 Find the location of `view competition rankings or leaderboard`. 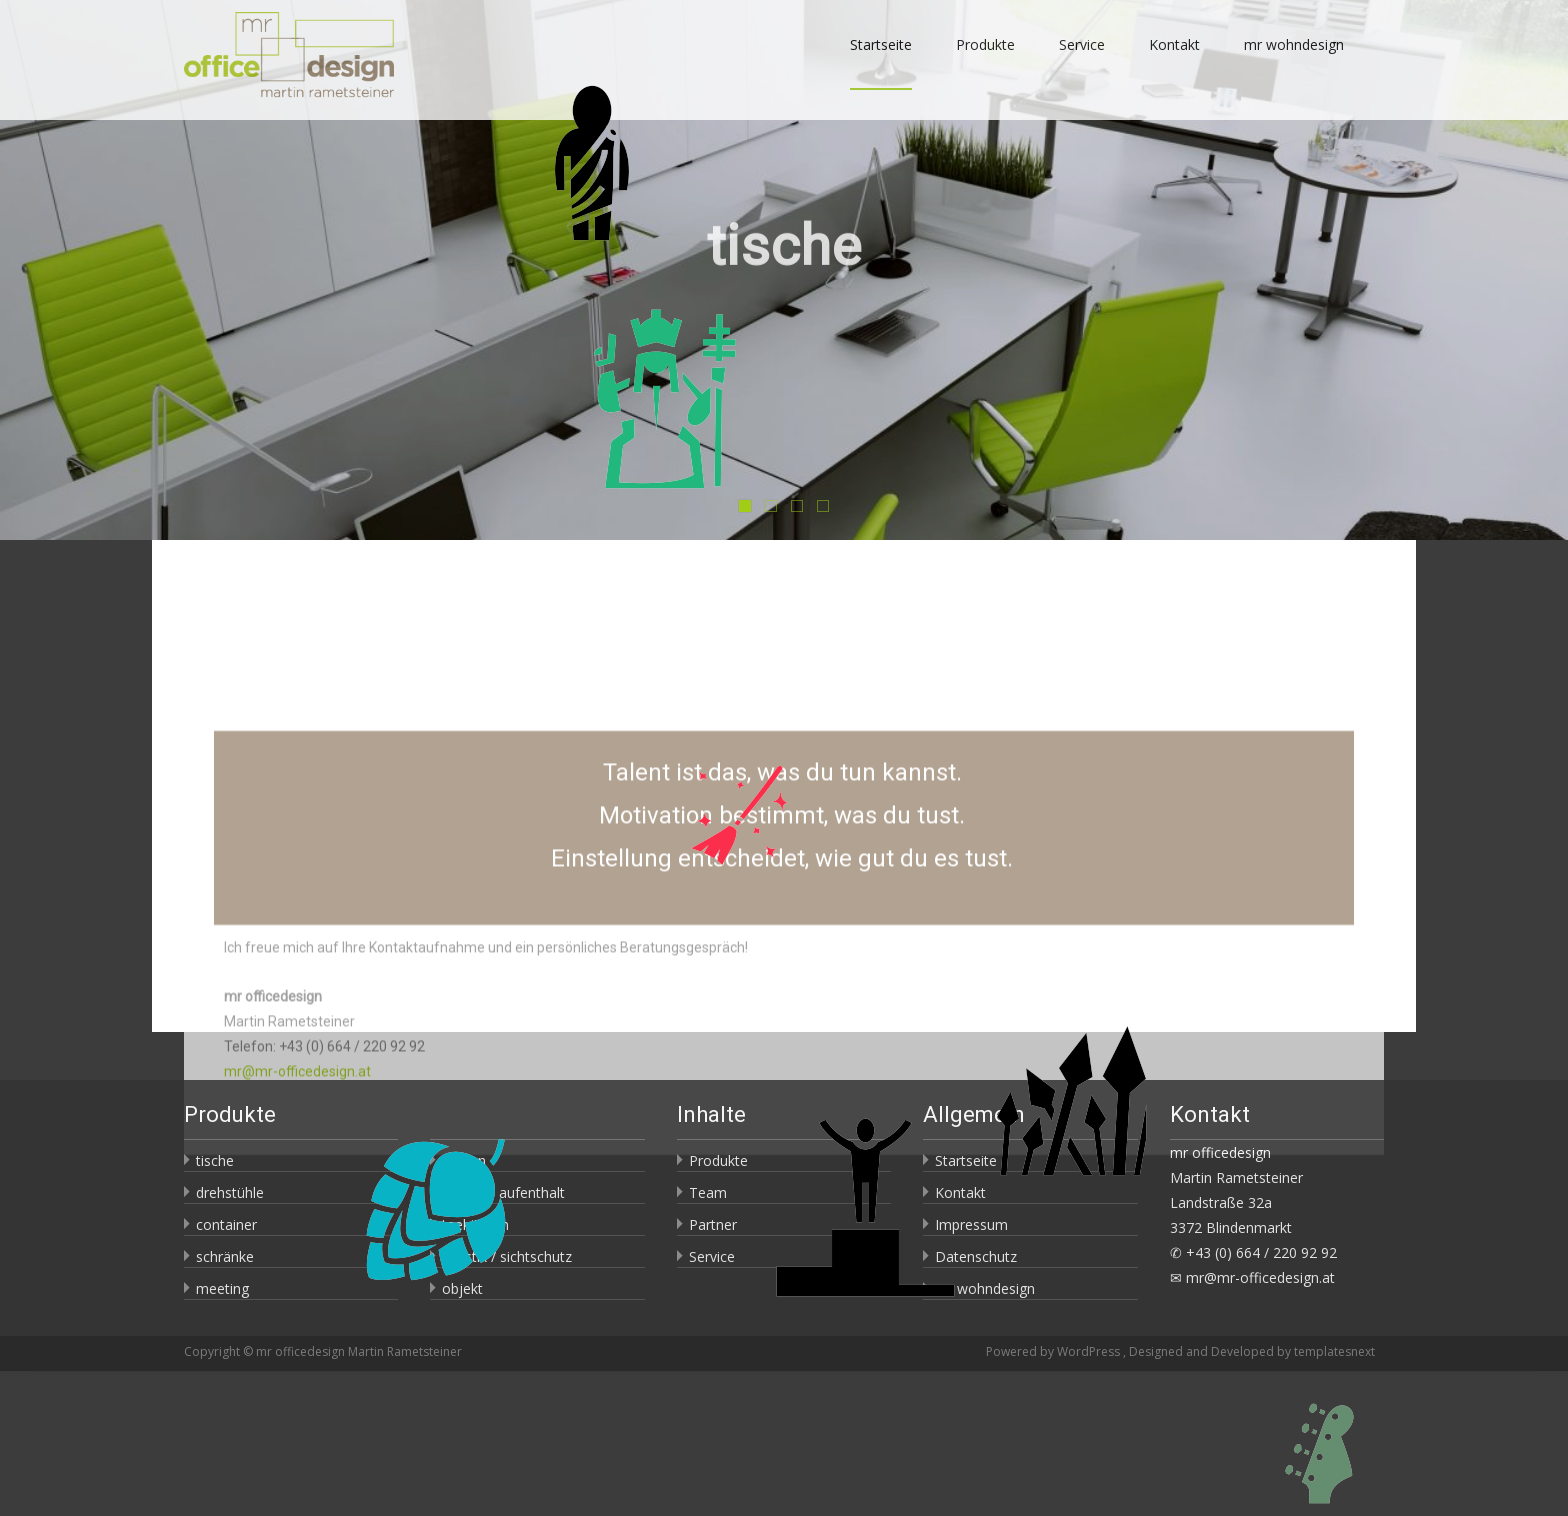

view competition rankings or leaderboard is located at coordinates (865, 1207).